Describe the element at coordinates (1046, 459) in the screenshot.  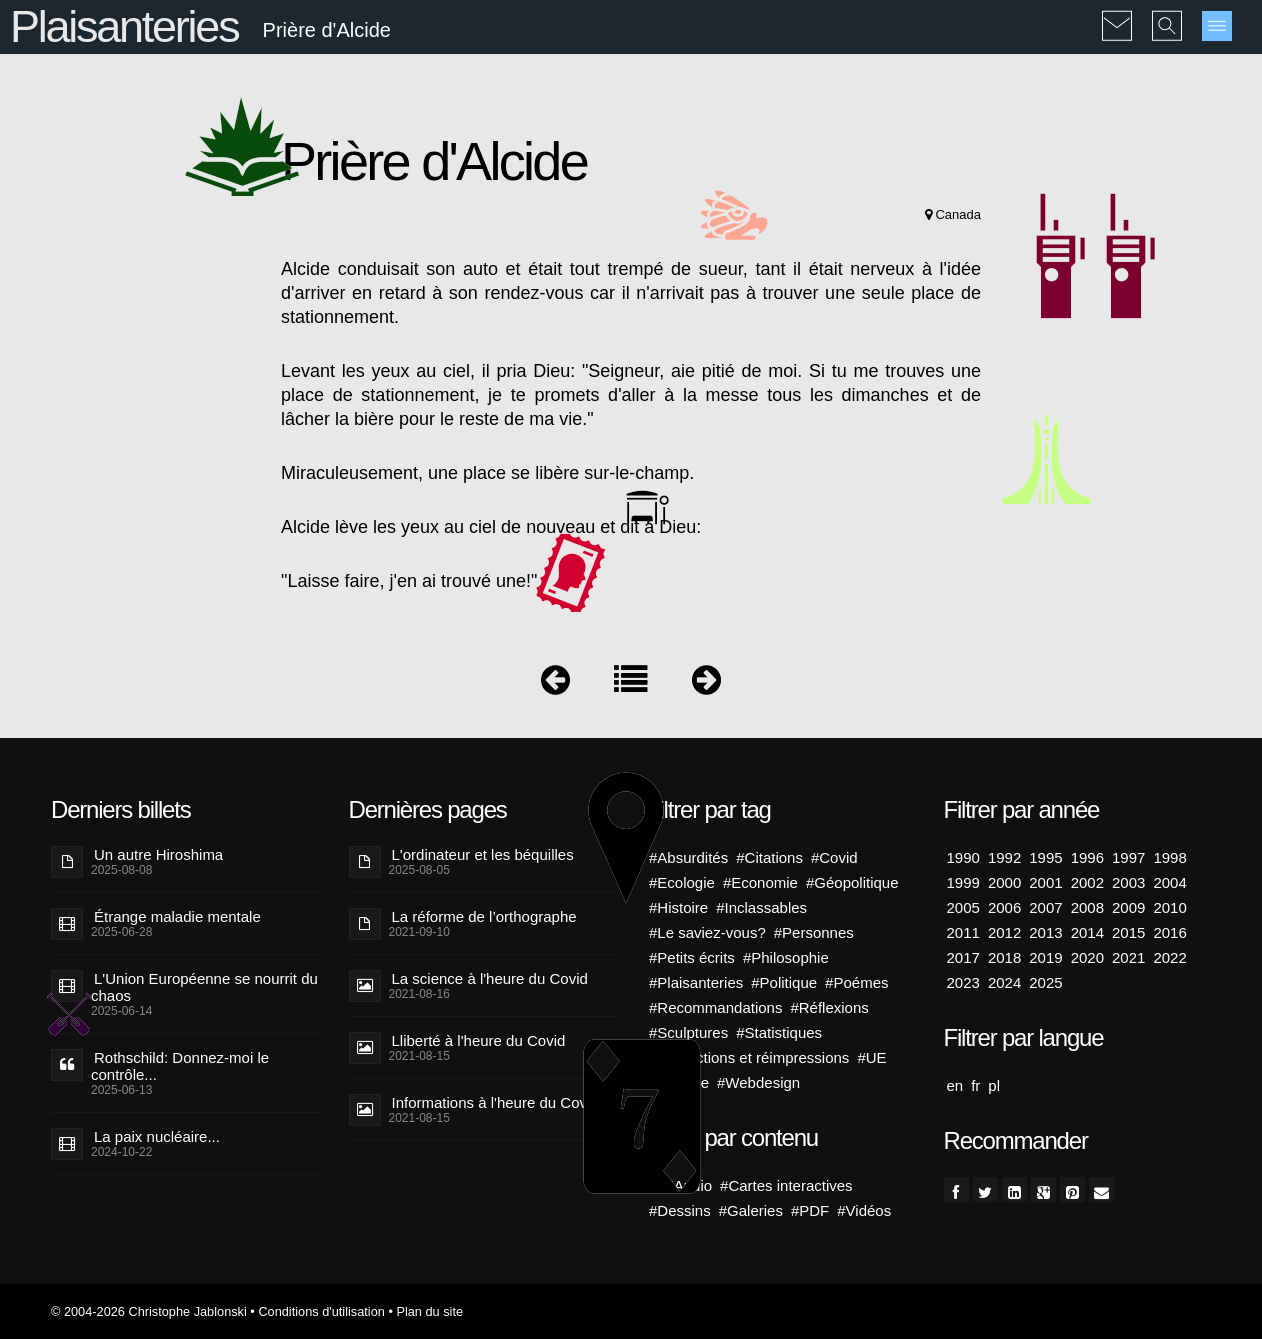
I see `view memorial or monument location` at that location.